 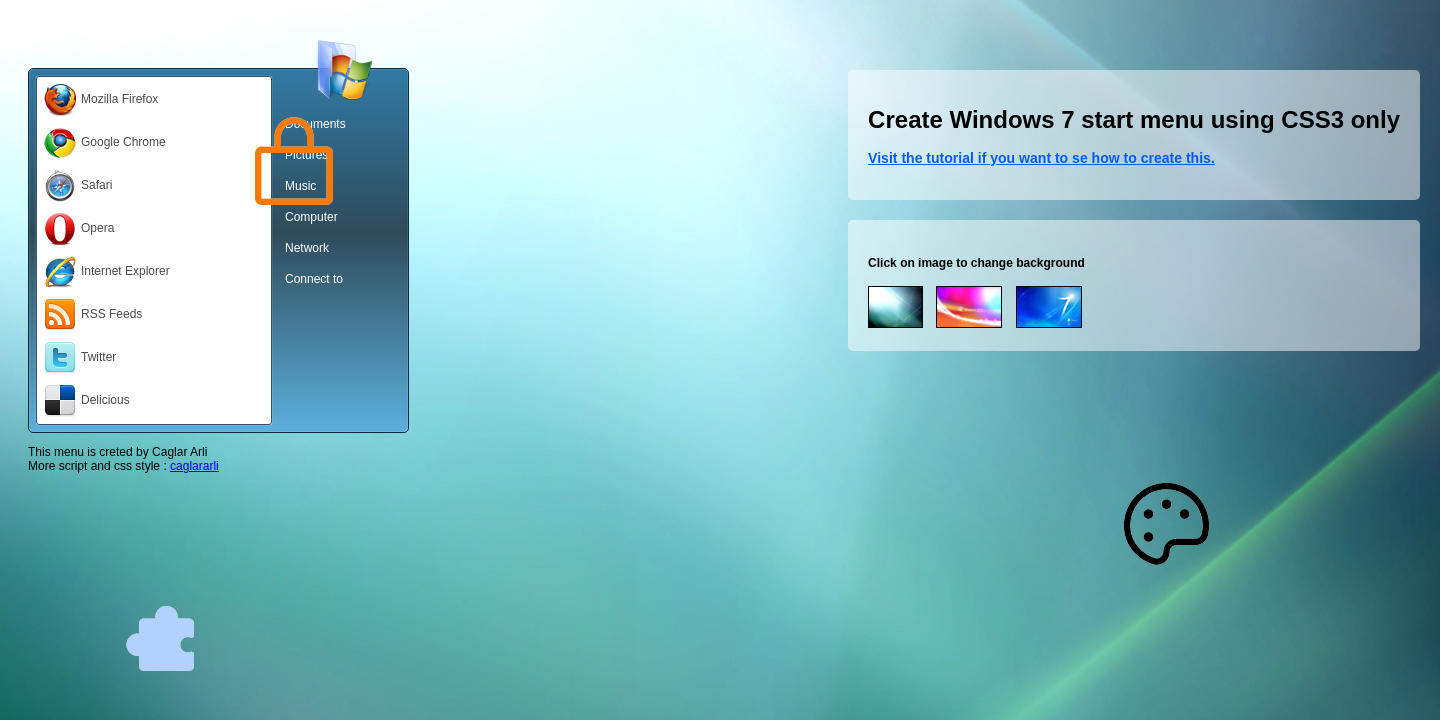 What do you see at coordinates (294, 166) in the screenshot?
I see `lock or secure this item` at bounding box center [294, 166].